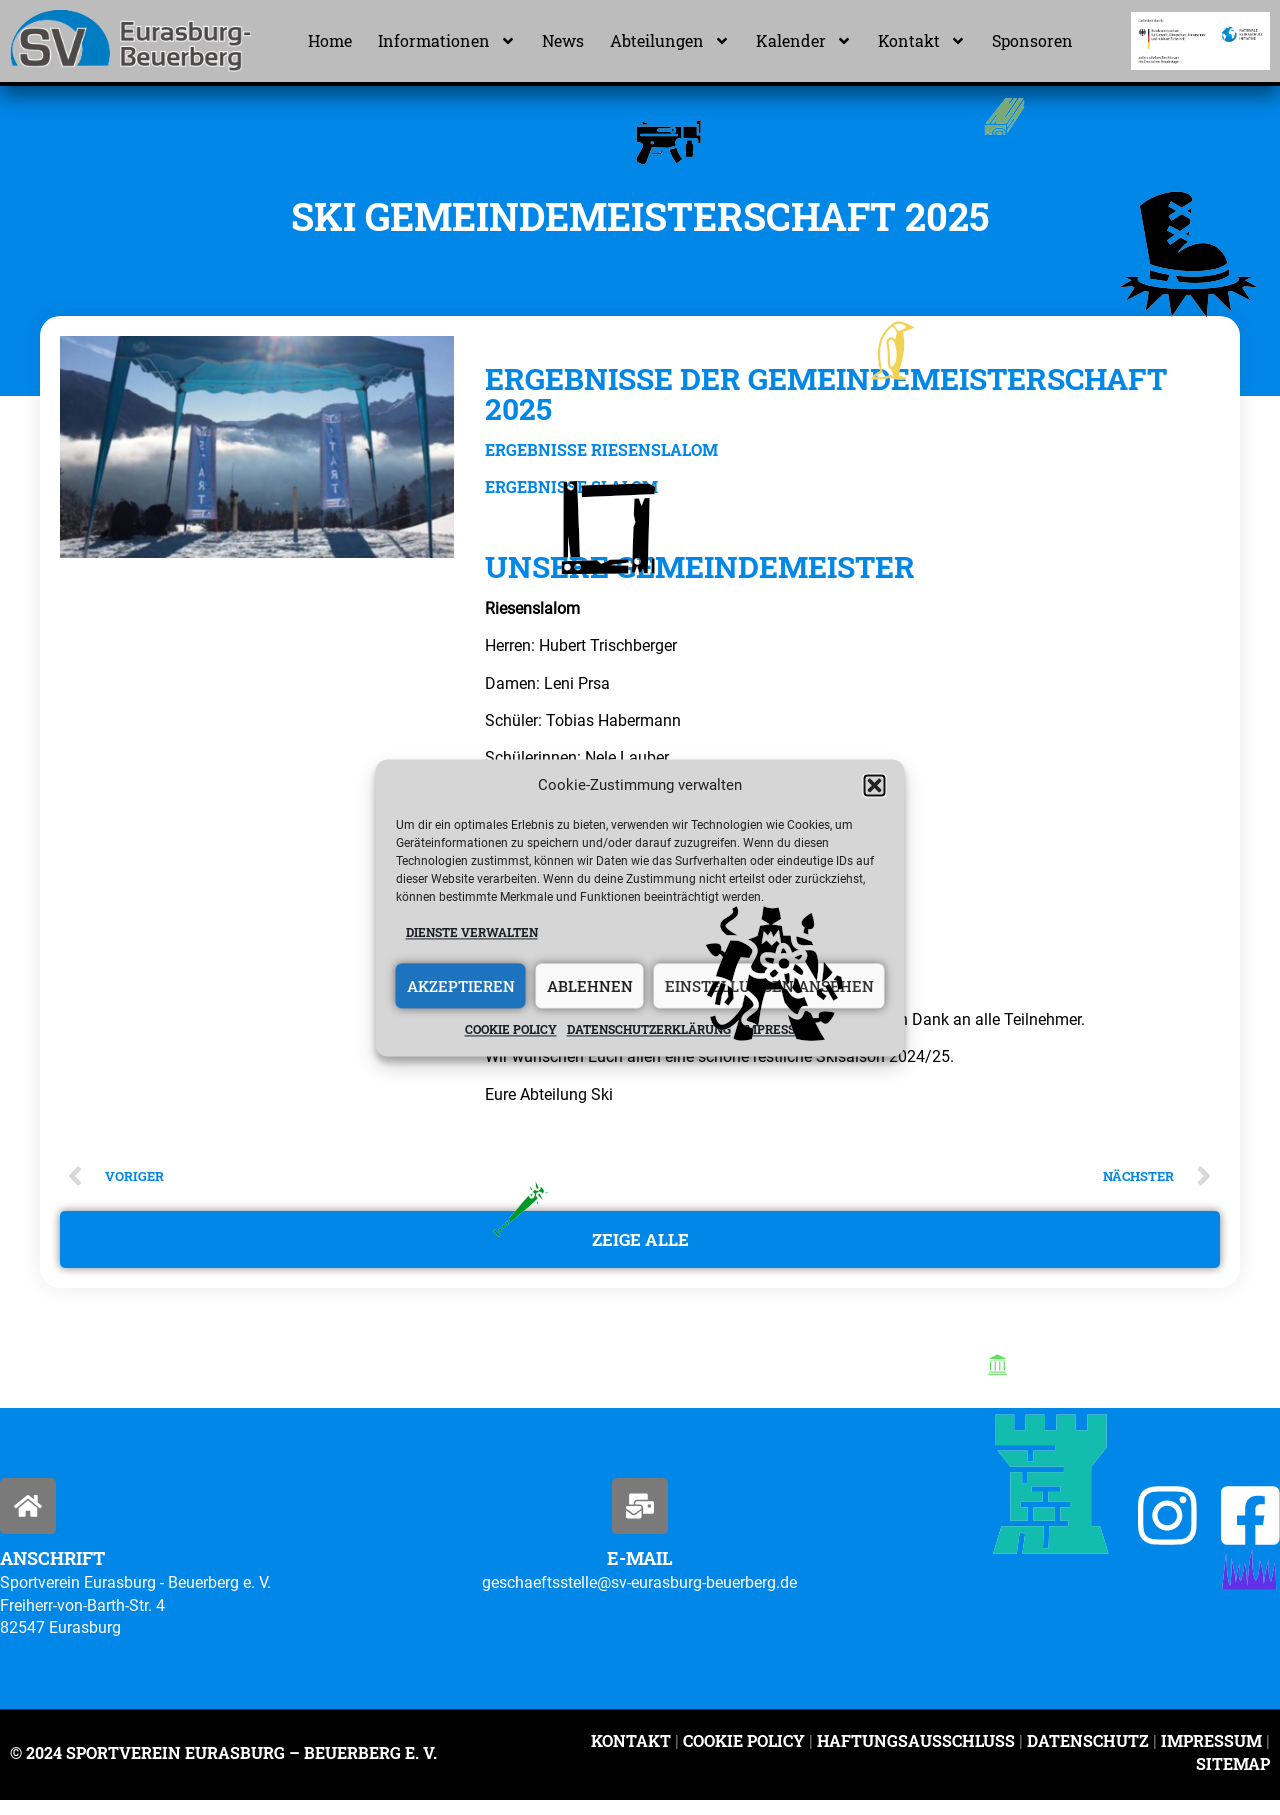 This screenshot has width=1280, height=1815. What do you see at coordinates (774, 973) in the screenshot?
I see `select shambling mound creature or enemy type` at bounding box center [774, 973].